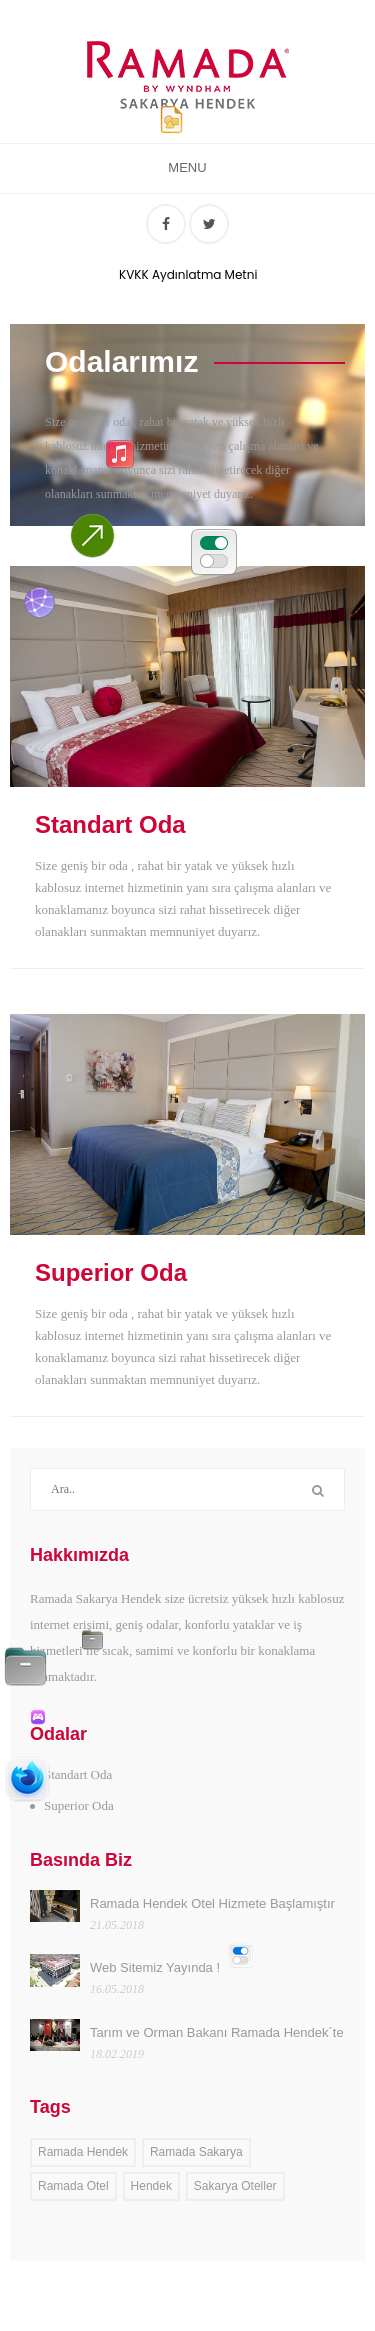 Image resolution: width=375 pixels, height=2331 pixels. What do you see at coordinates (38, 1717) in the screenshot?
I see `open gnome arcade gaming app` at bounding box center [38, 1717].